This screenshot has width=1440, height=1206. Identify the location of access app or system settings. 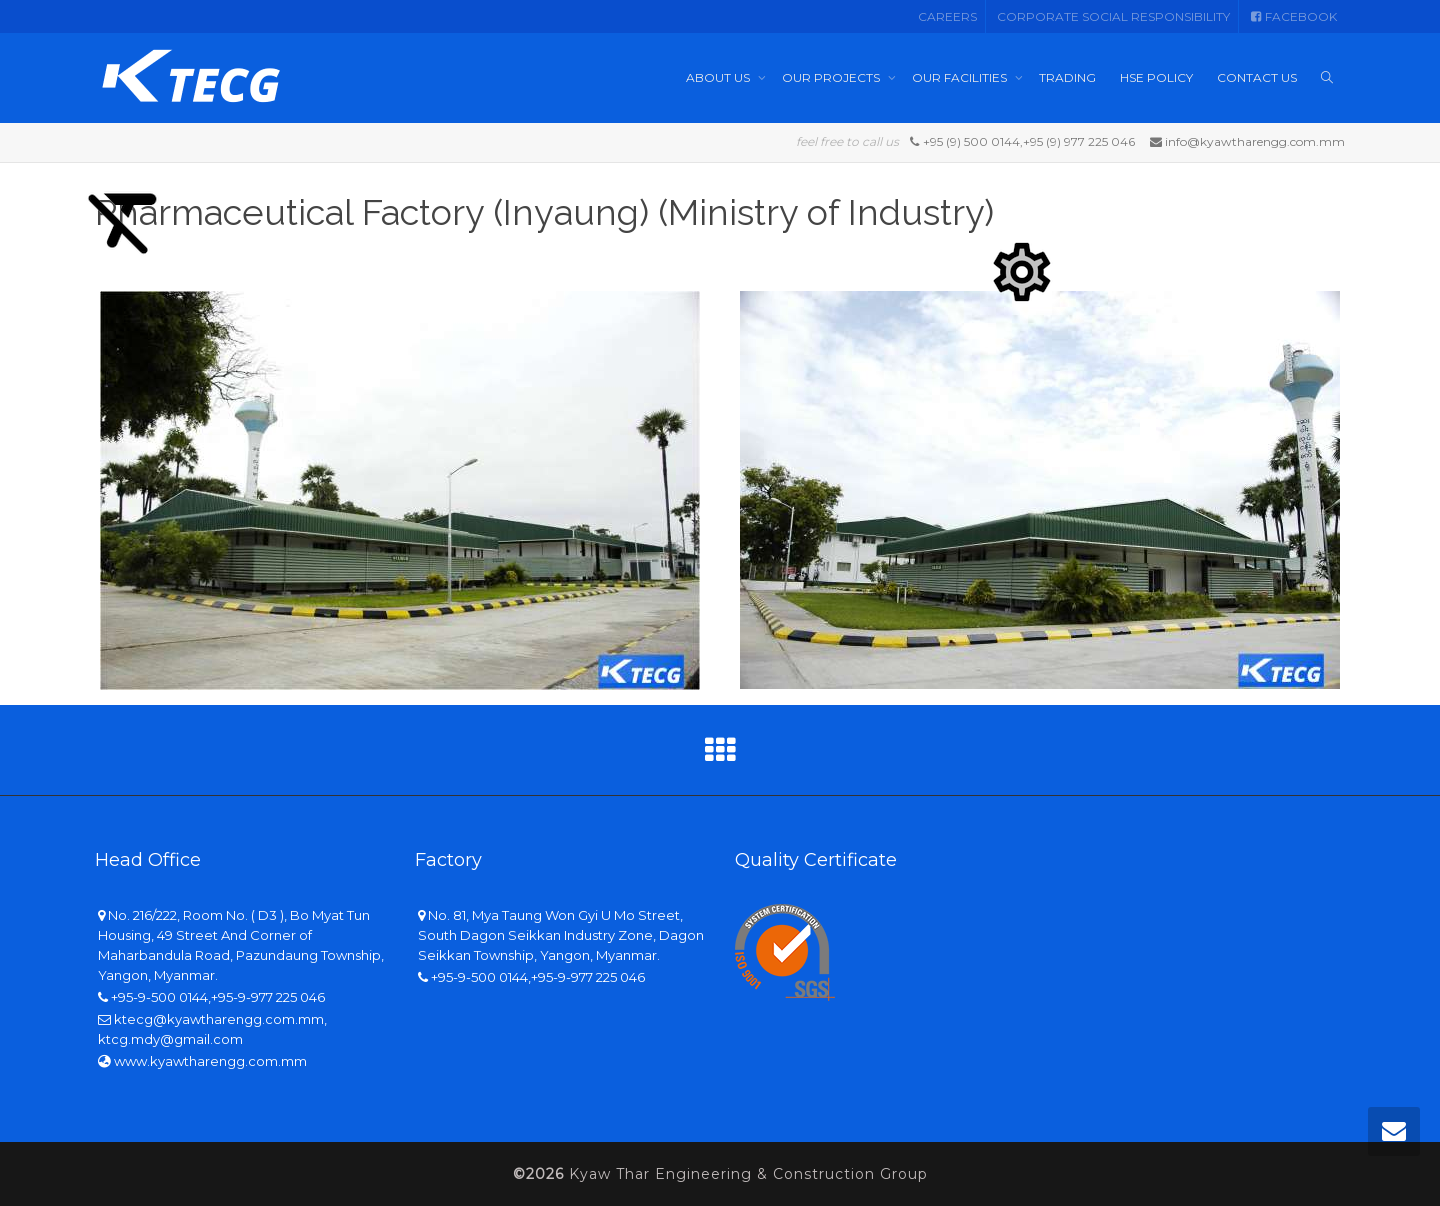
(1022, 272).